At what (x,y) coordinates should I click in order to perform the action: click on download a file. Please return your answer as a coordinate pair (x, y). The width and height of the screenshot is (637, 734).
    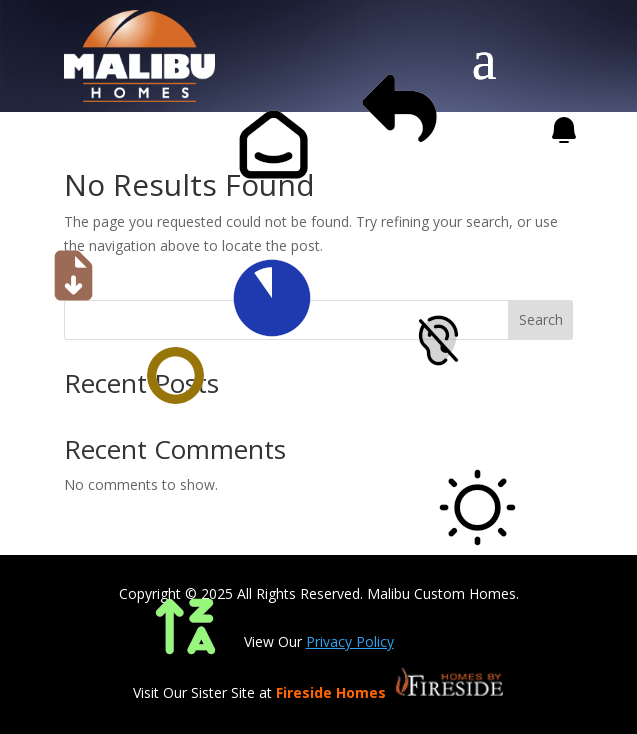
    Looking at the image, I should click on (73, 275).